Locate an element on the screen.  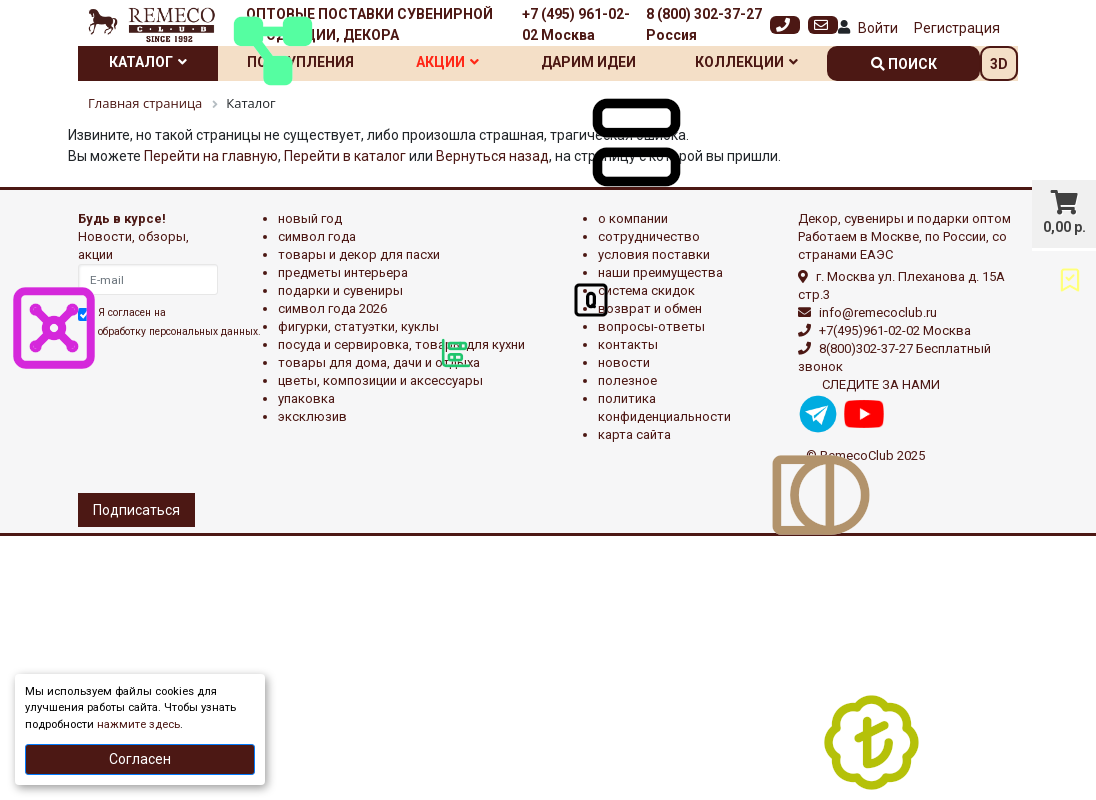
item successfully bookmarked is located at coordinates (1070, 280).